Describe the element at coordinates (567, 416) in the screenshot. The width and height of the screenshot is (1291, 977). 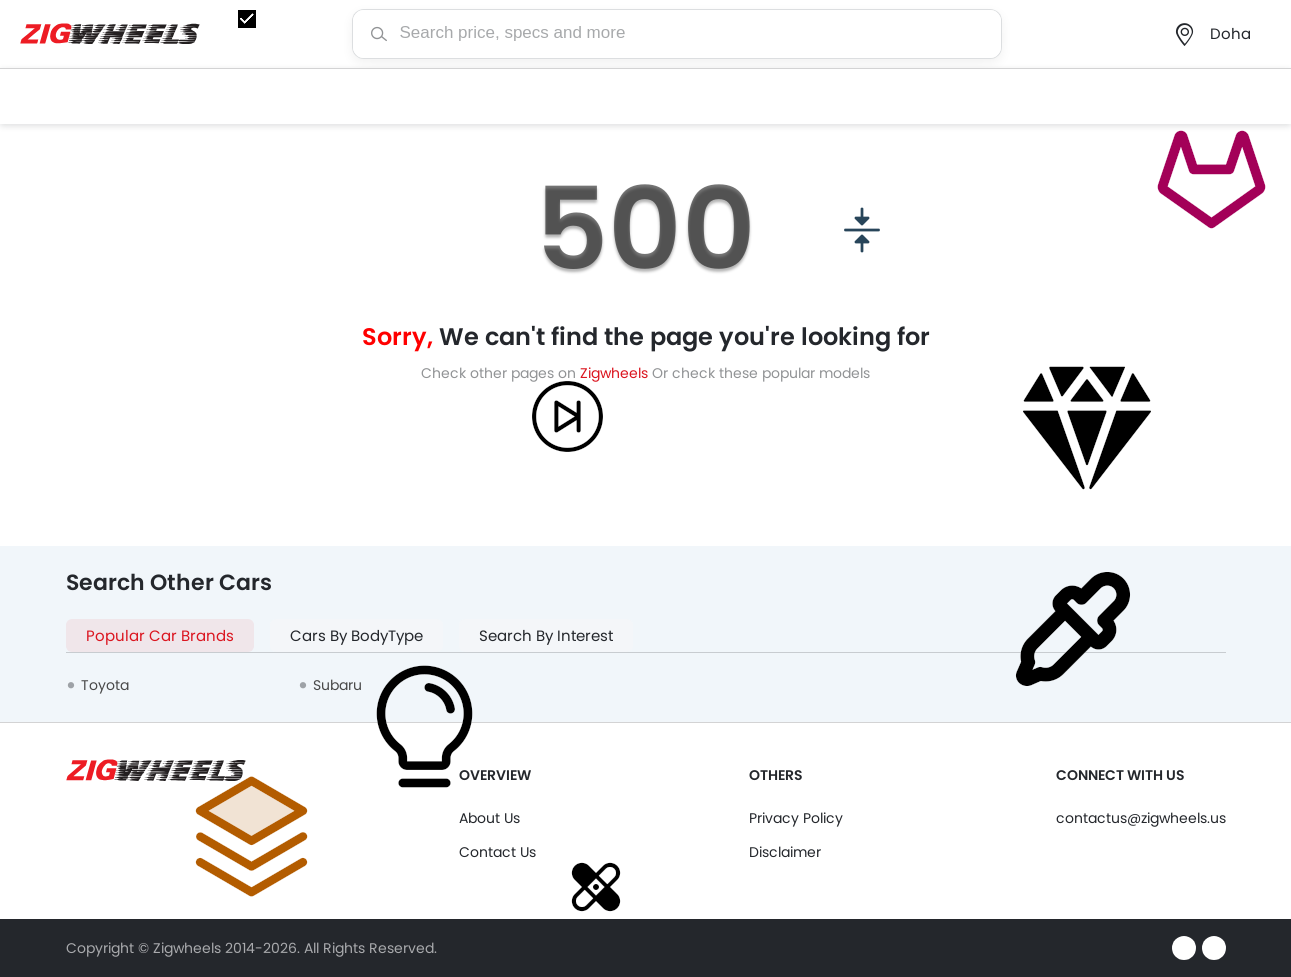
I see `skip to the next track` at that location.